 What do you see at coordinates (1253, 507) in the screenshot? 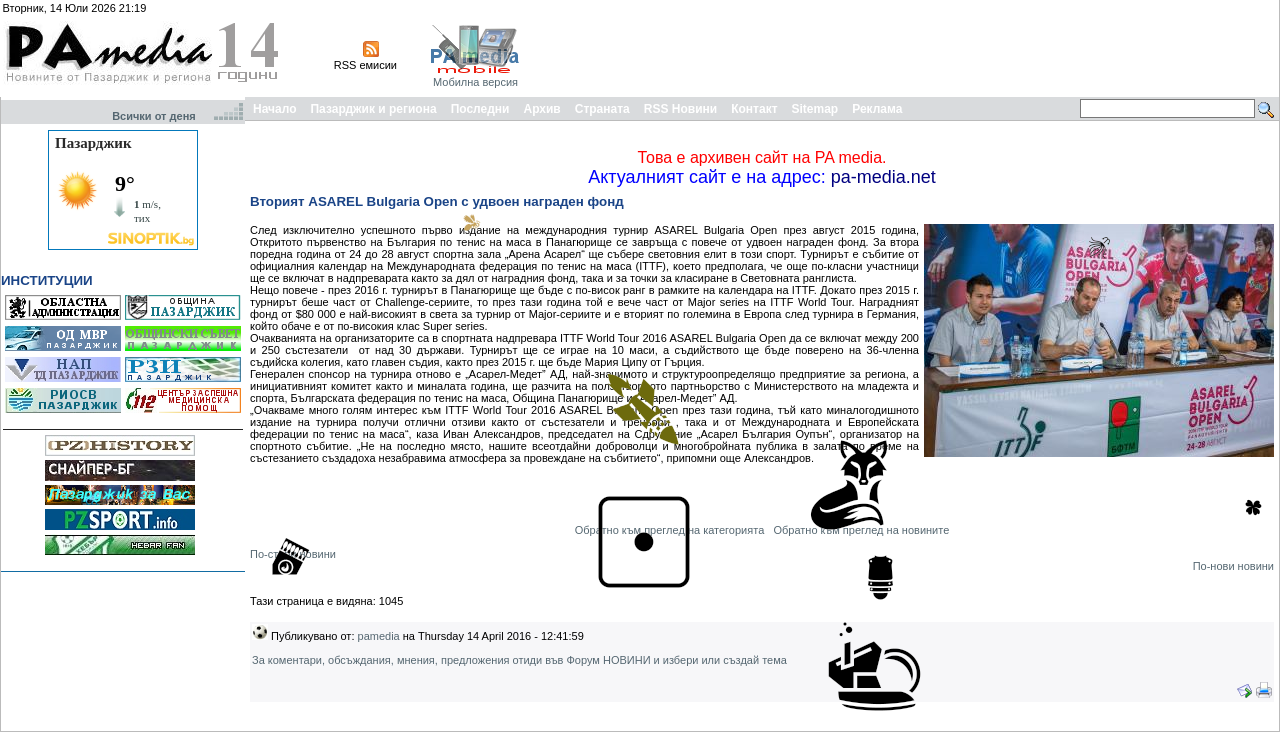
I see `indicates luck or bonus reward in a game` at bounding box center [1253, 507].